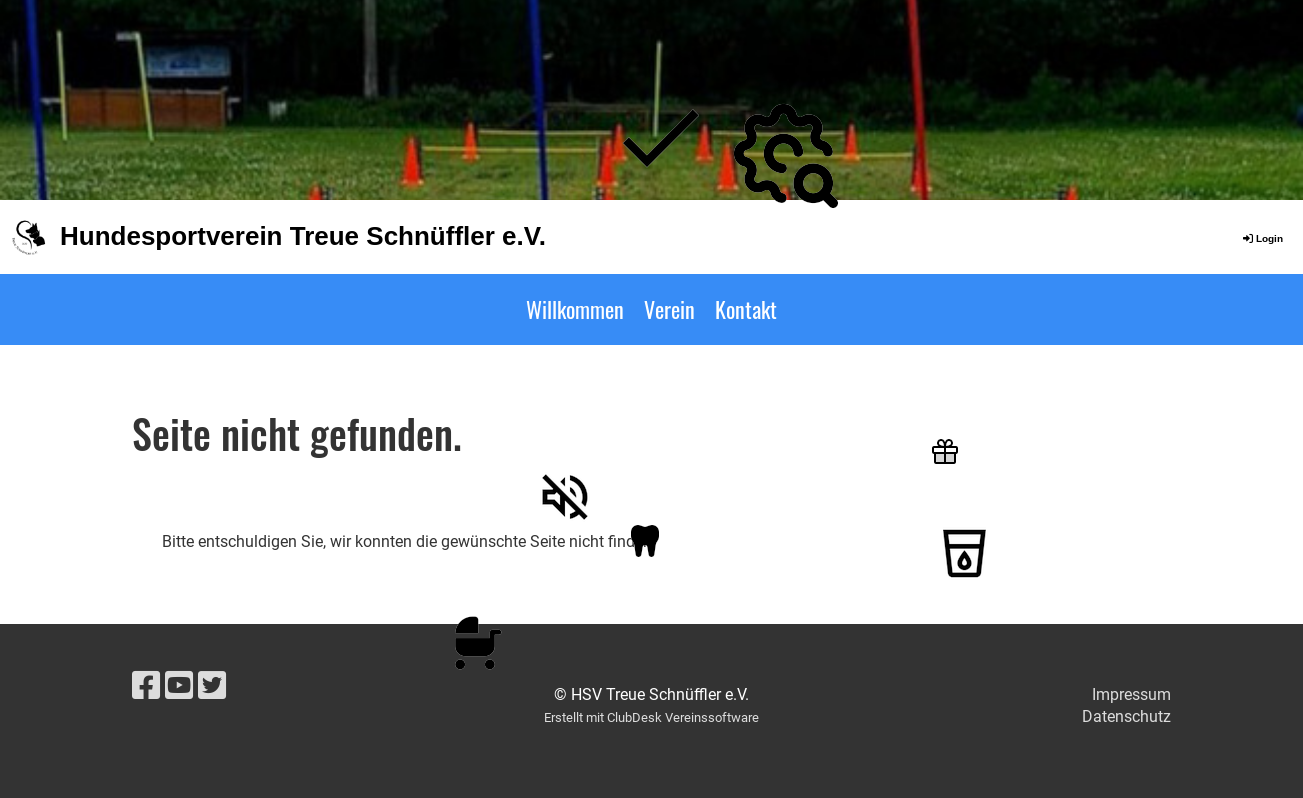  I want to click on access dental or oral health information, so click(645, 541).